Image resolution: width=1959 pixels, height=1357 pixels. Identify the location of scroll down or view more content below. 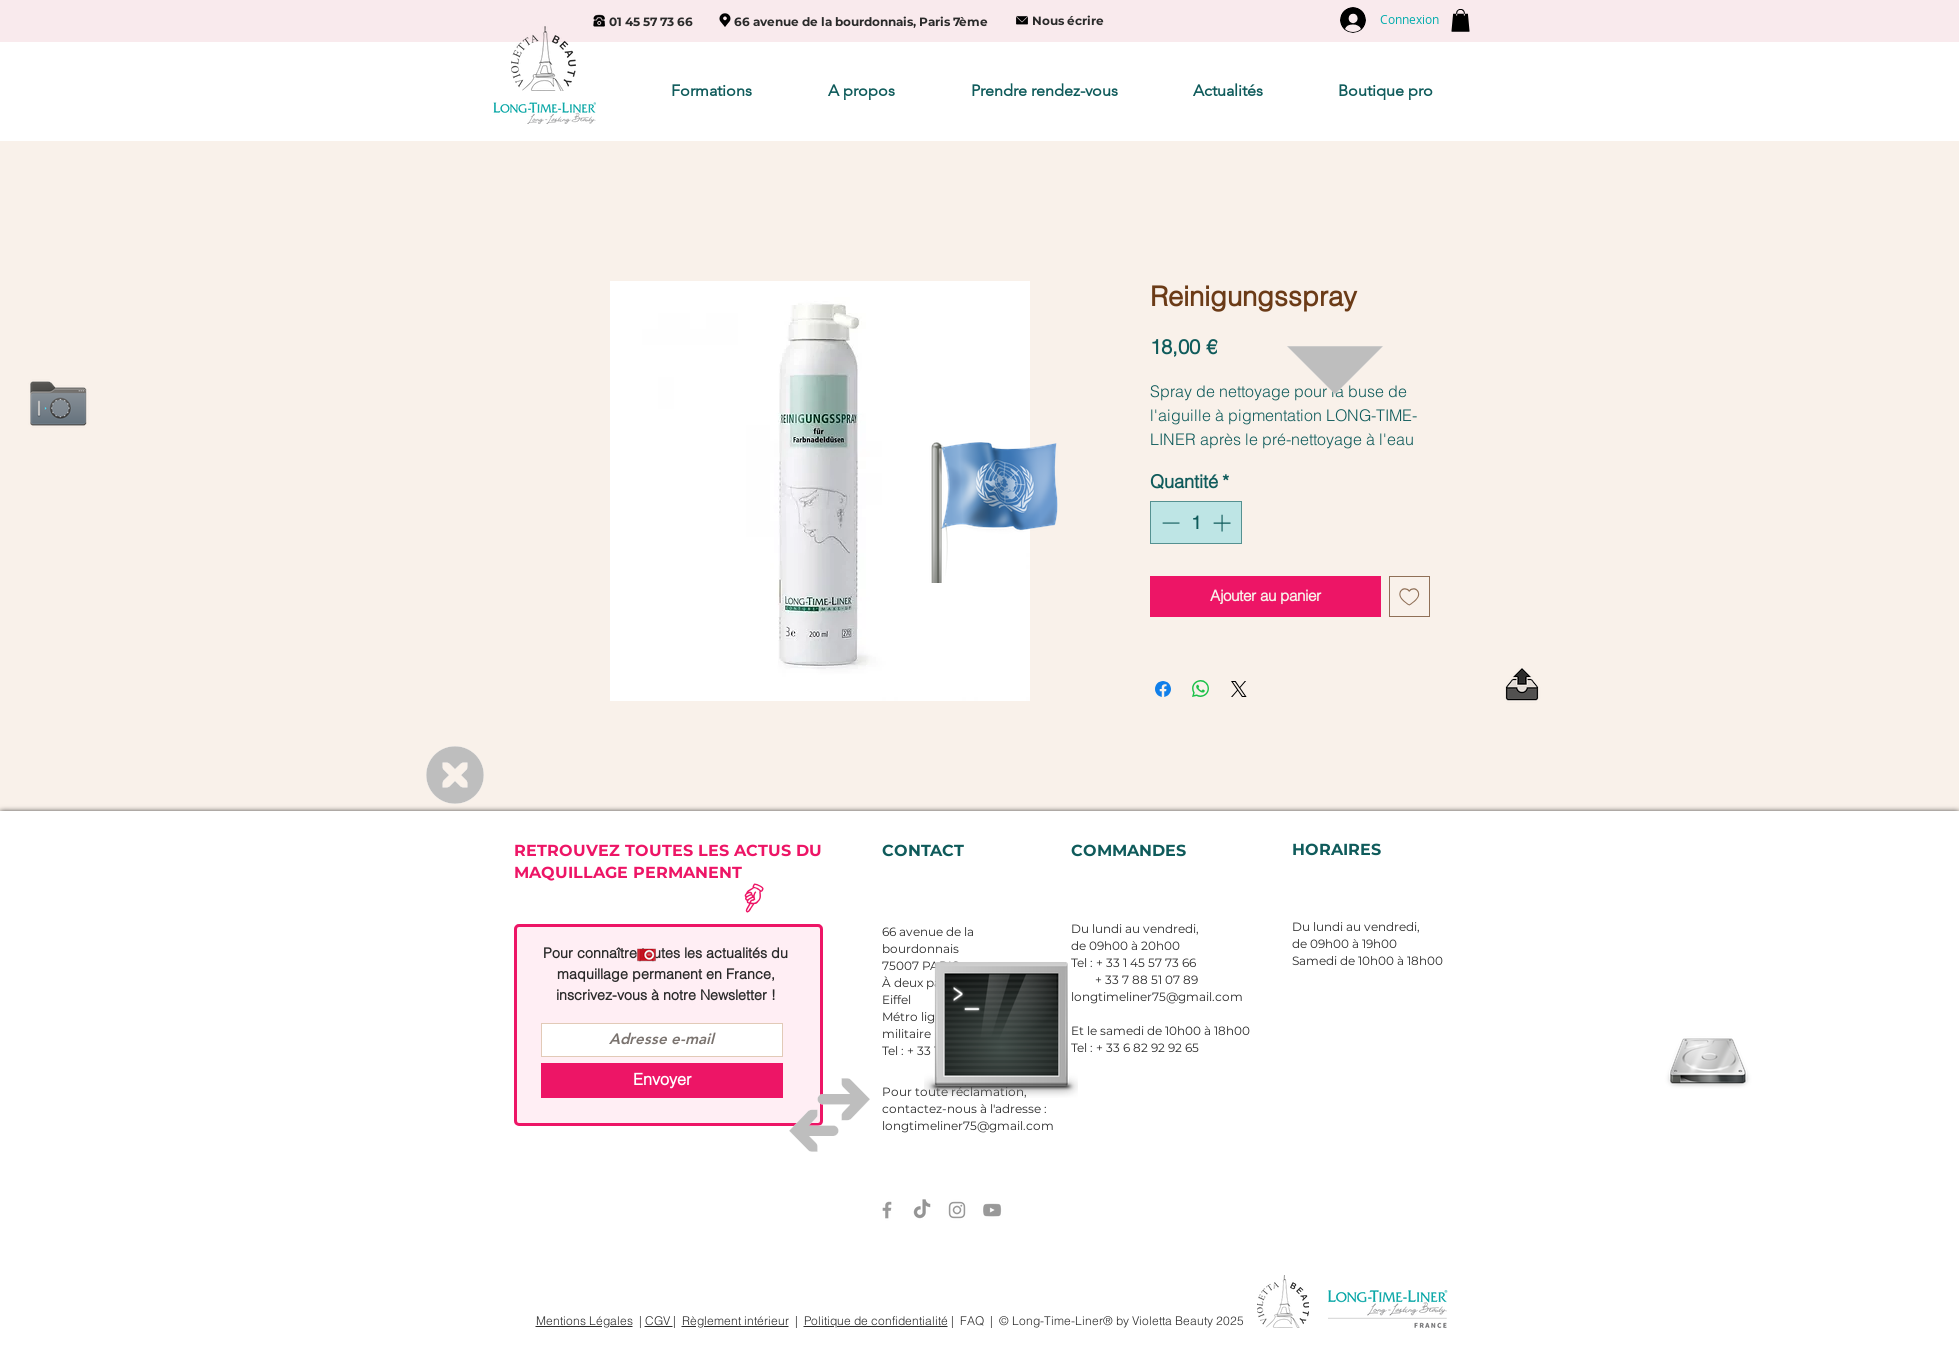
(1335, 366).